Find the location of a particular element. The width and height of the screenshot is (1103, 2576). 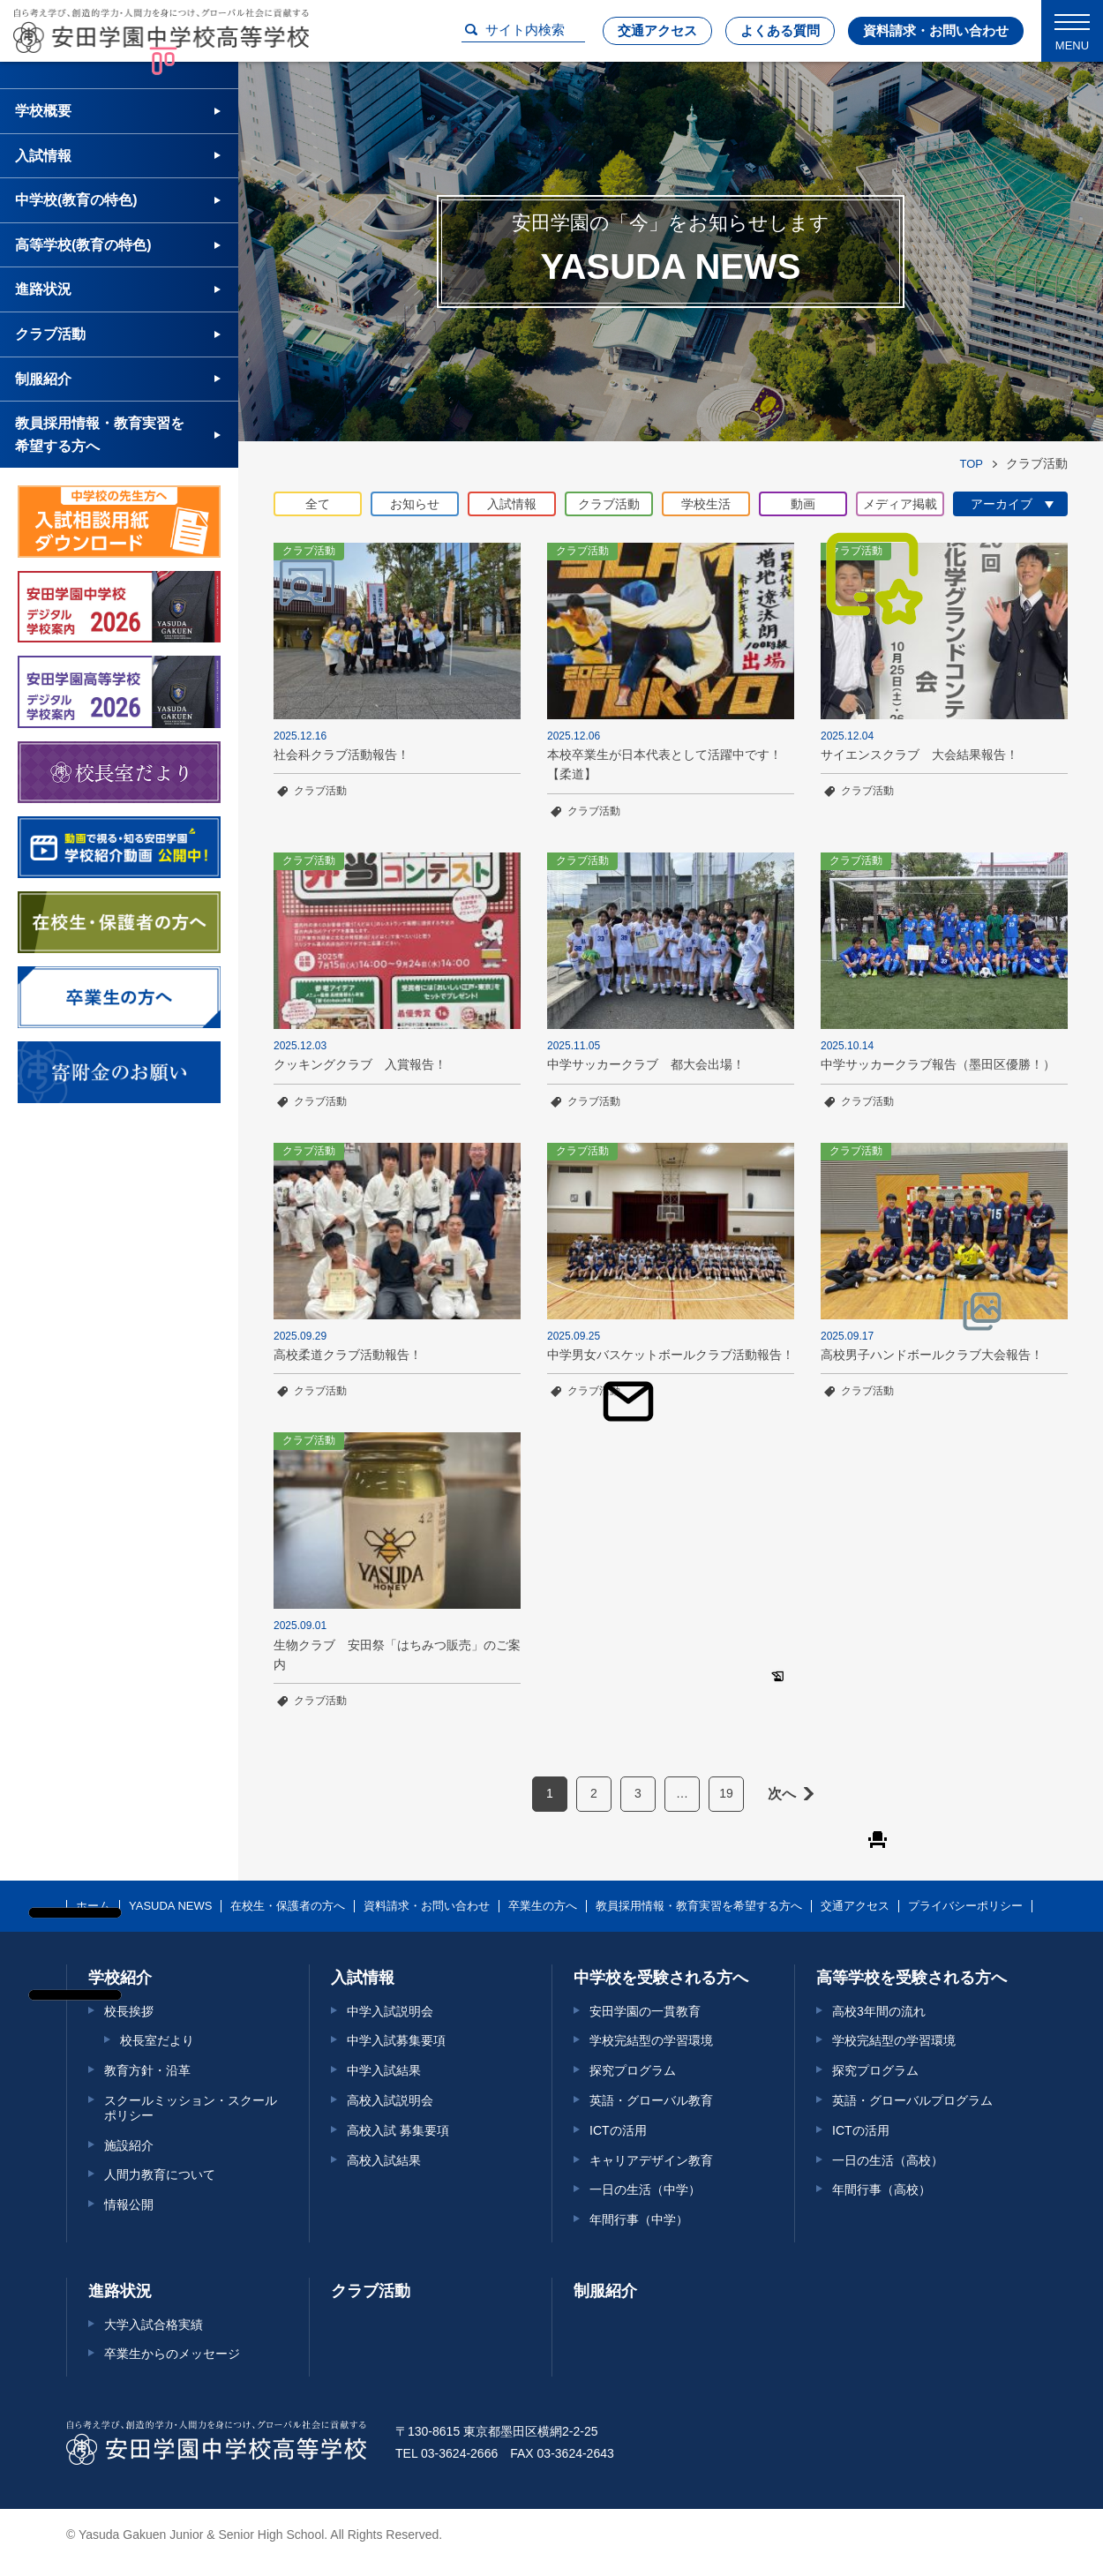

access document history or revision log is located at coordinates (777, 1676).